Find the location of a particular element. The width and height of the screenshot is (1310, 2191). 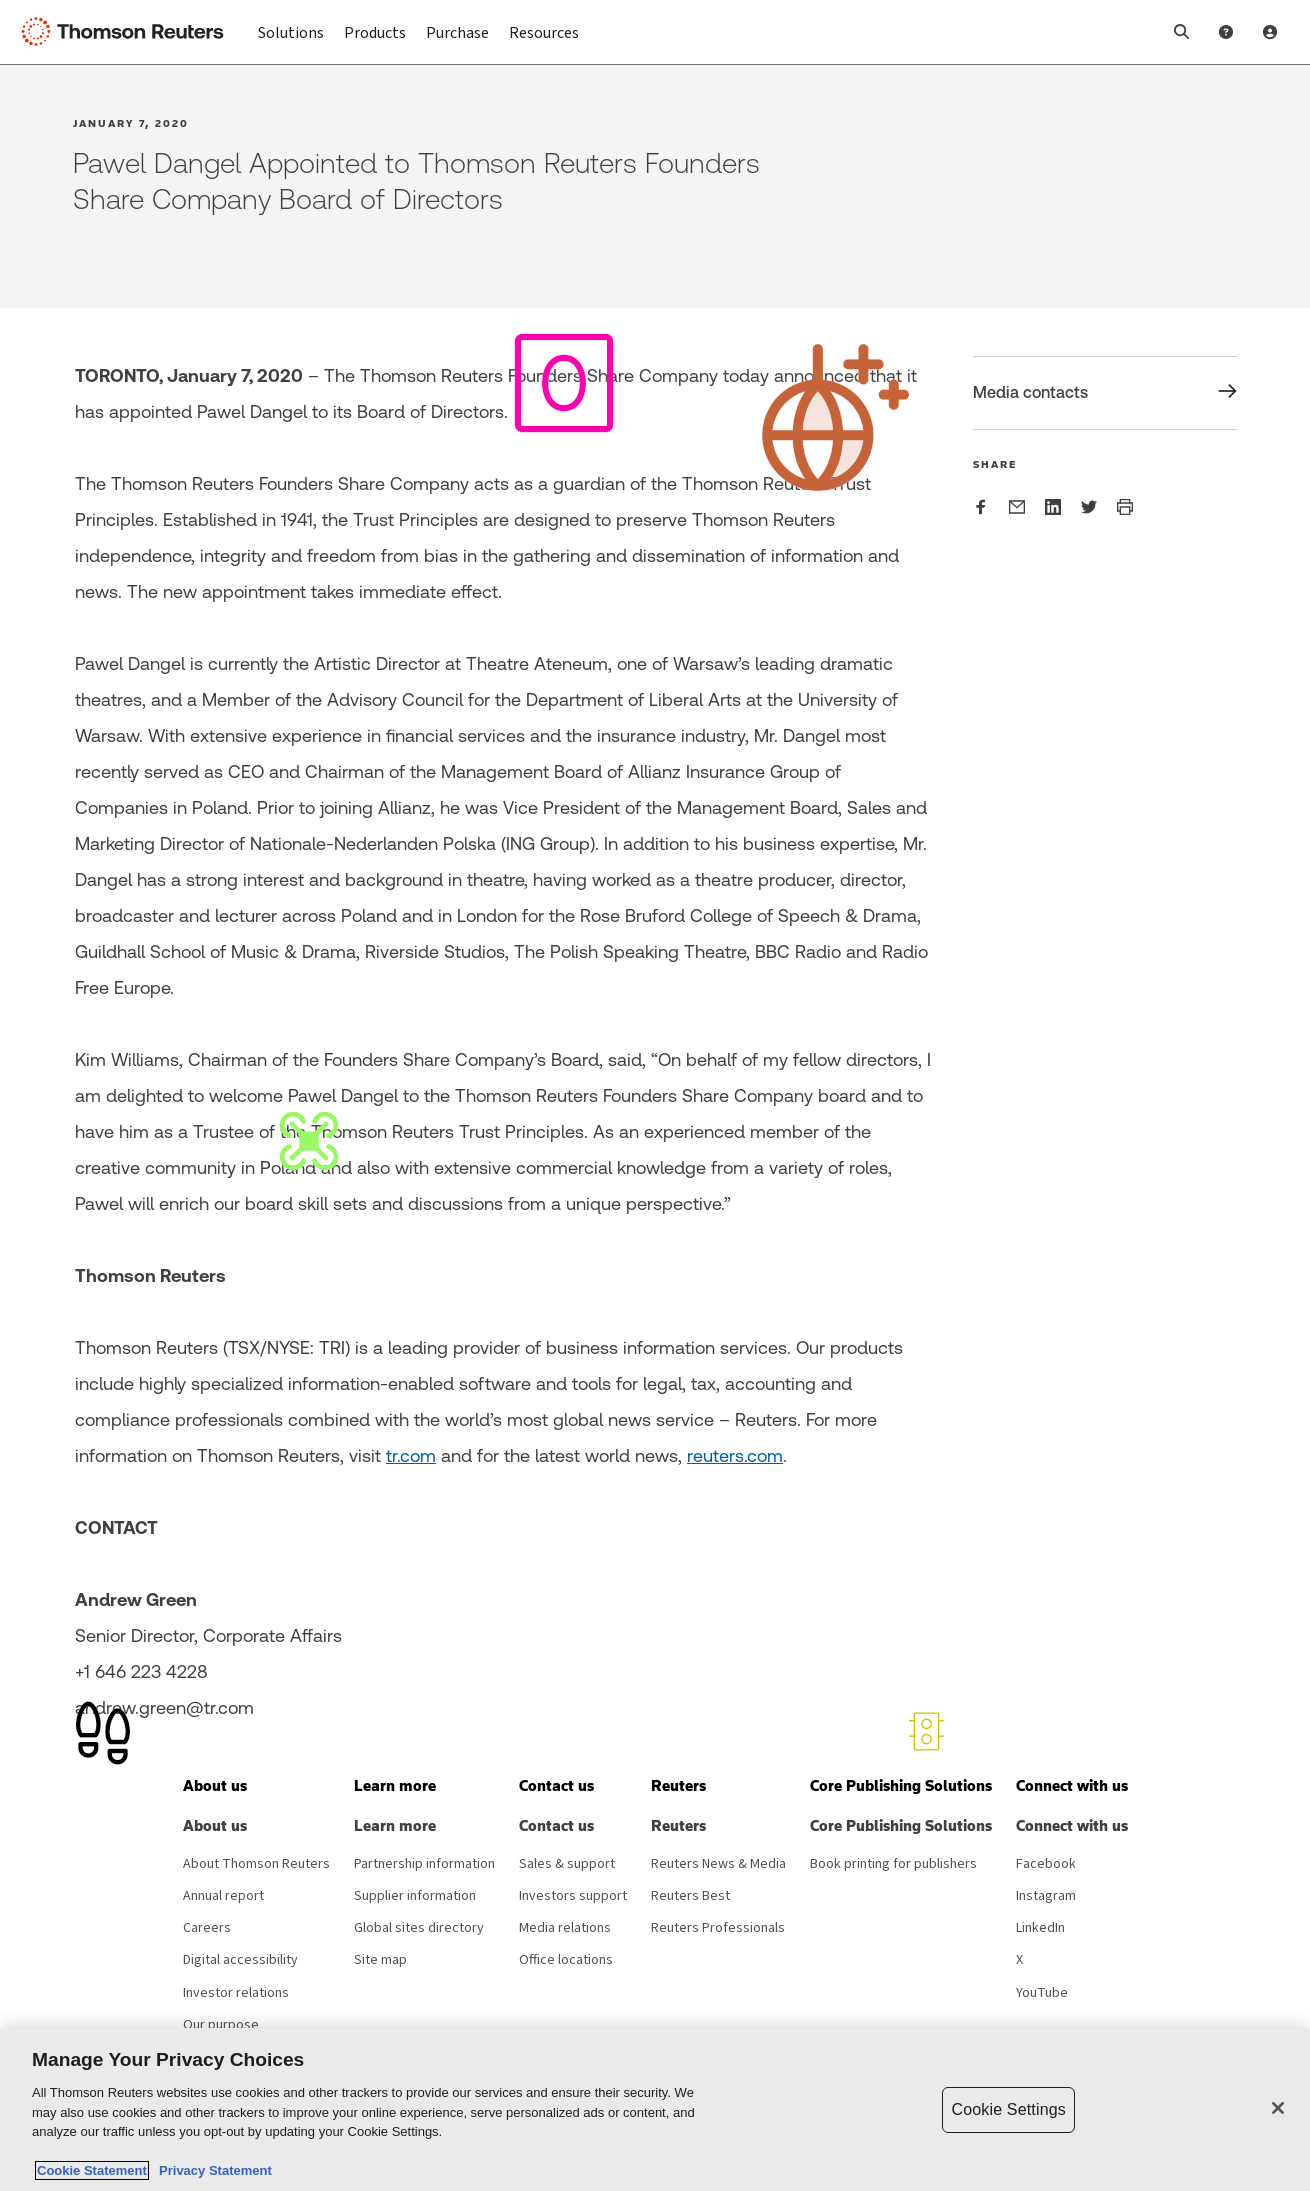

indicates zero or no items is located at coordinates (564, 383).